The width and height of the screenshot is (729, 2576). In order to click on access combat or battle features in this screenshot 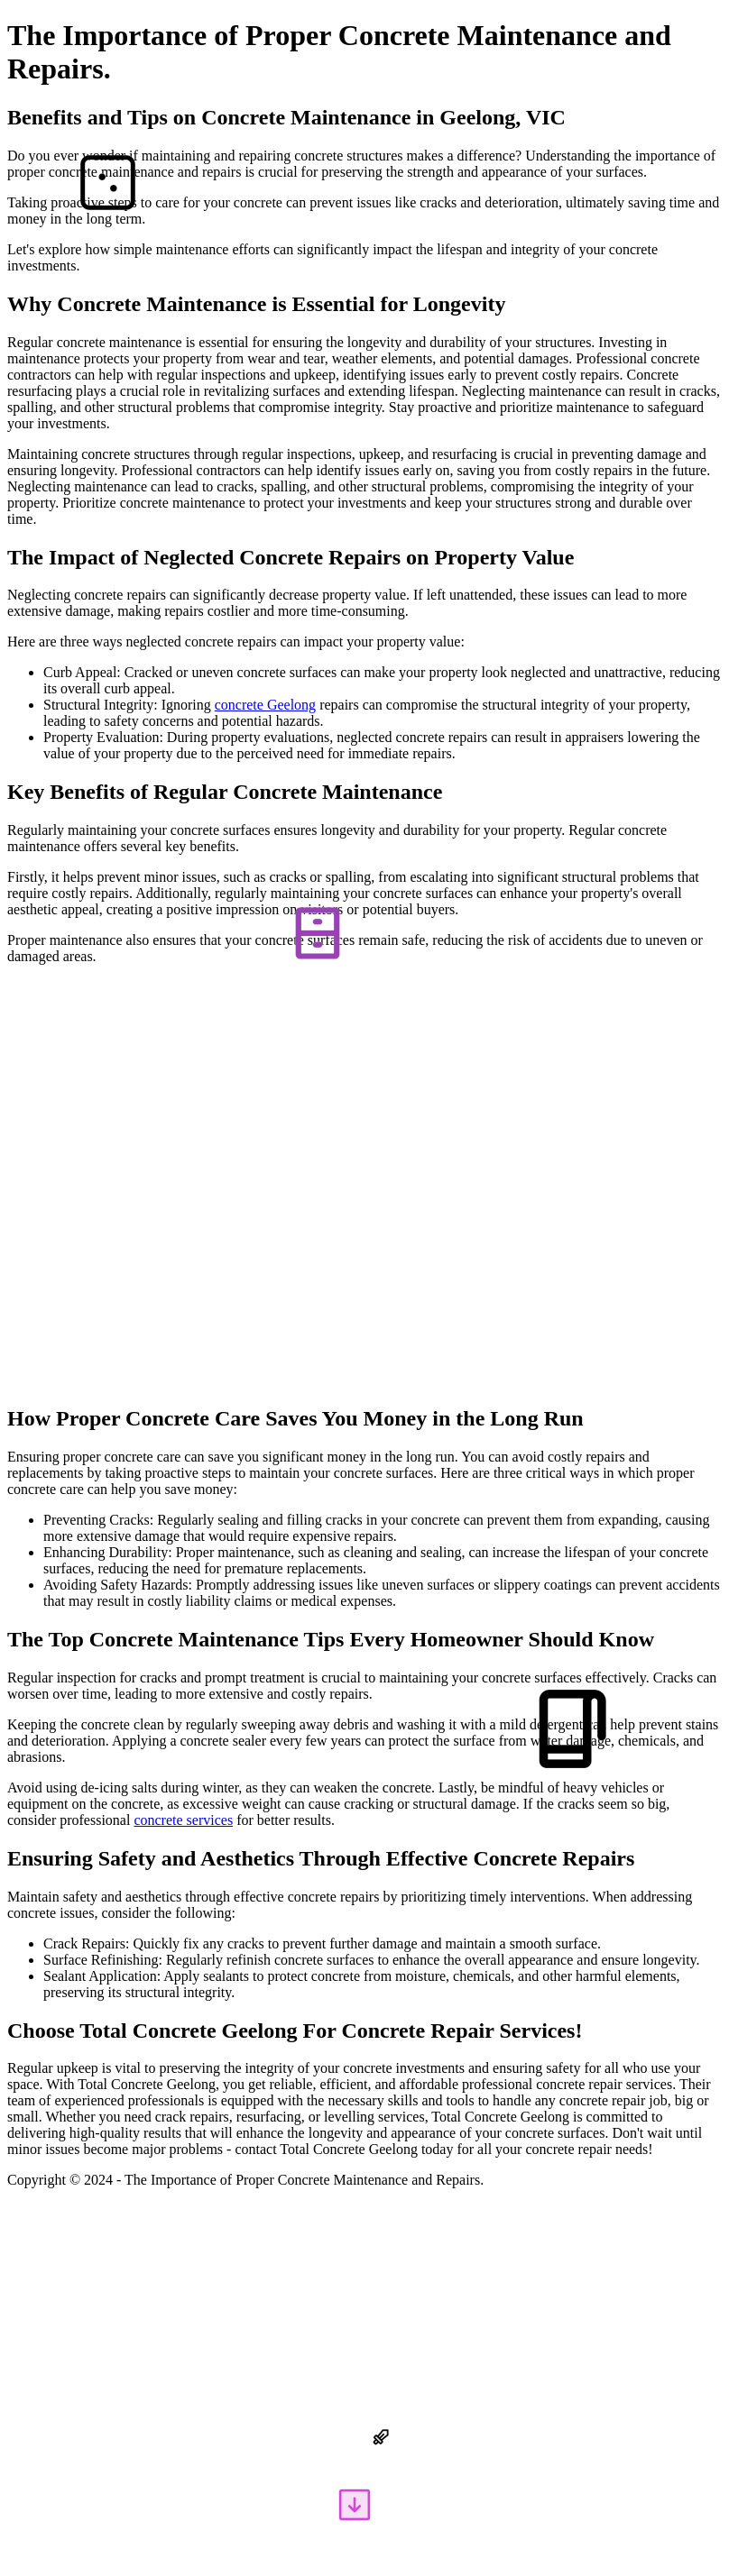, I will do `click(381, 2436)`.